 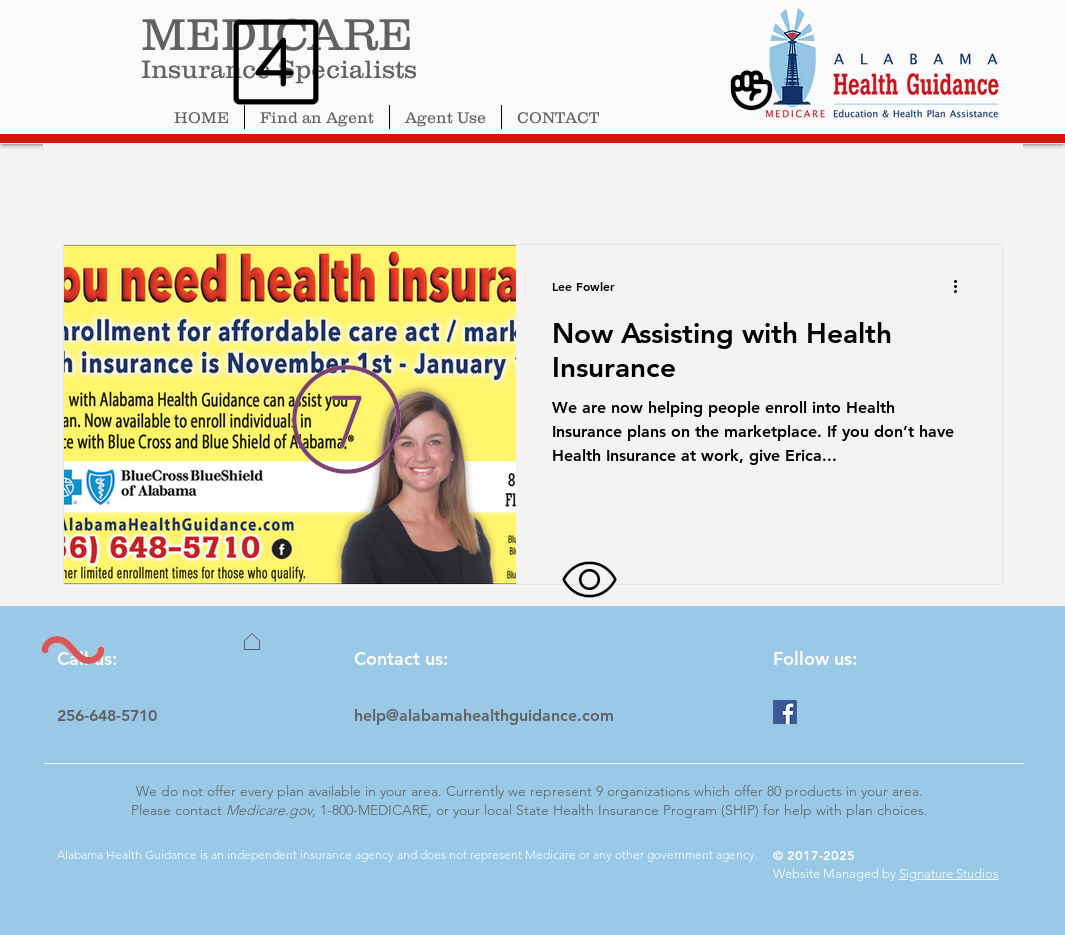 I want to click on indicates approximate or similar value, so click(x=73, y=650).